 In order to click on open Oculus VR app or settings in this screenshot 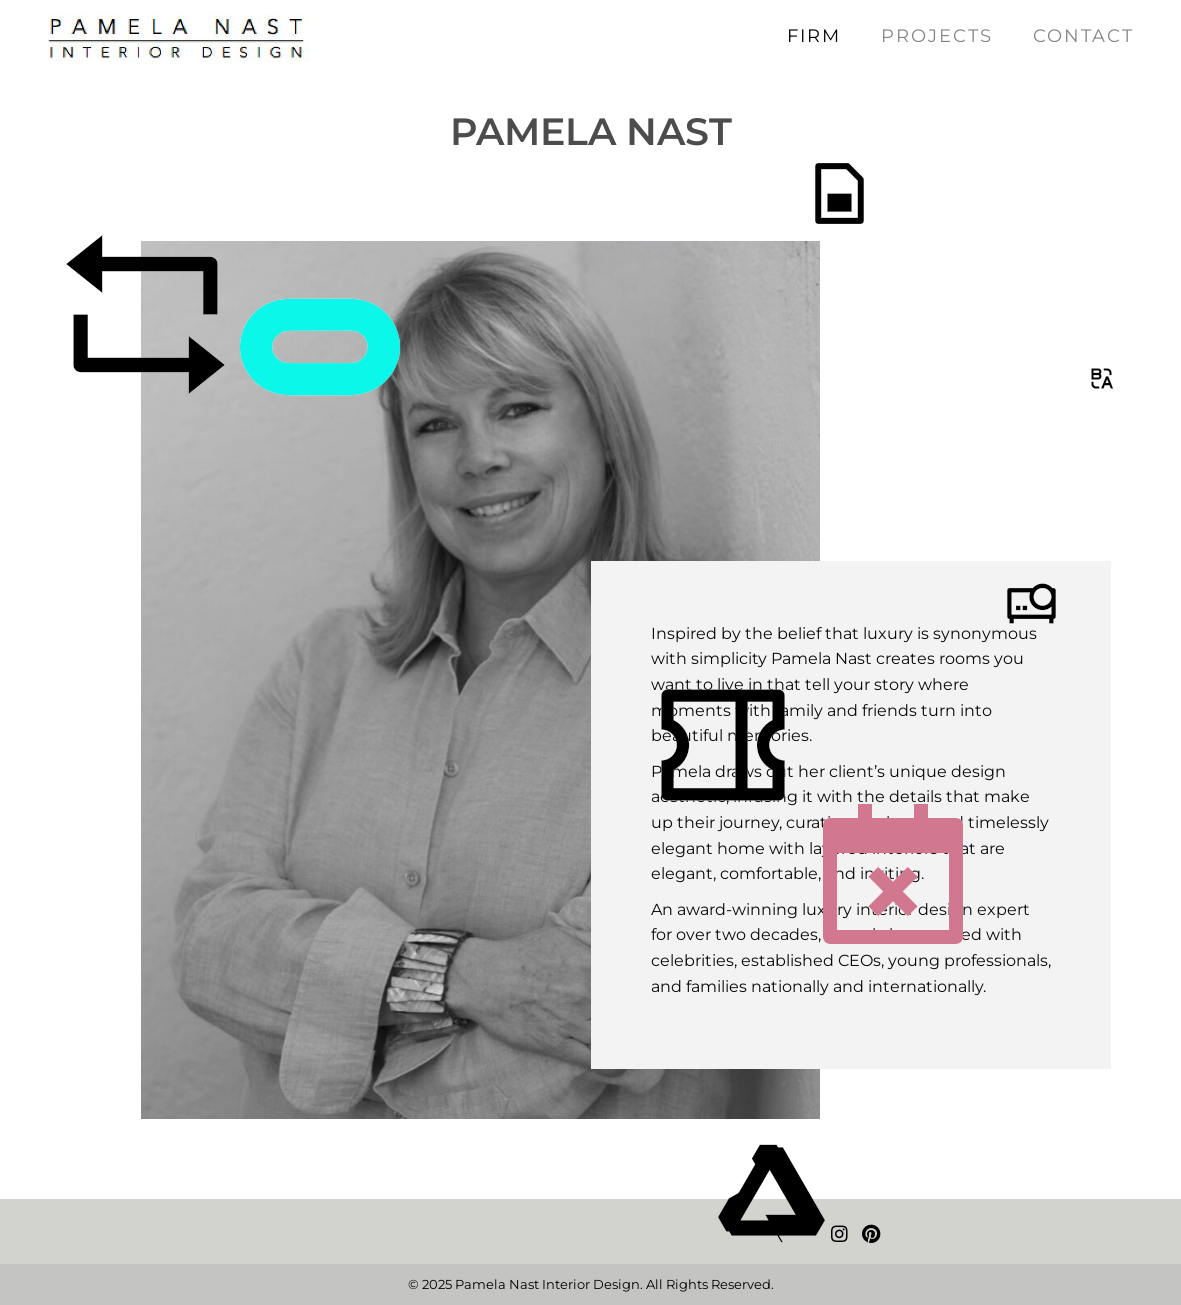, I will do `click(320, 347)`.